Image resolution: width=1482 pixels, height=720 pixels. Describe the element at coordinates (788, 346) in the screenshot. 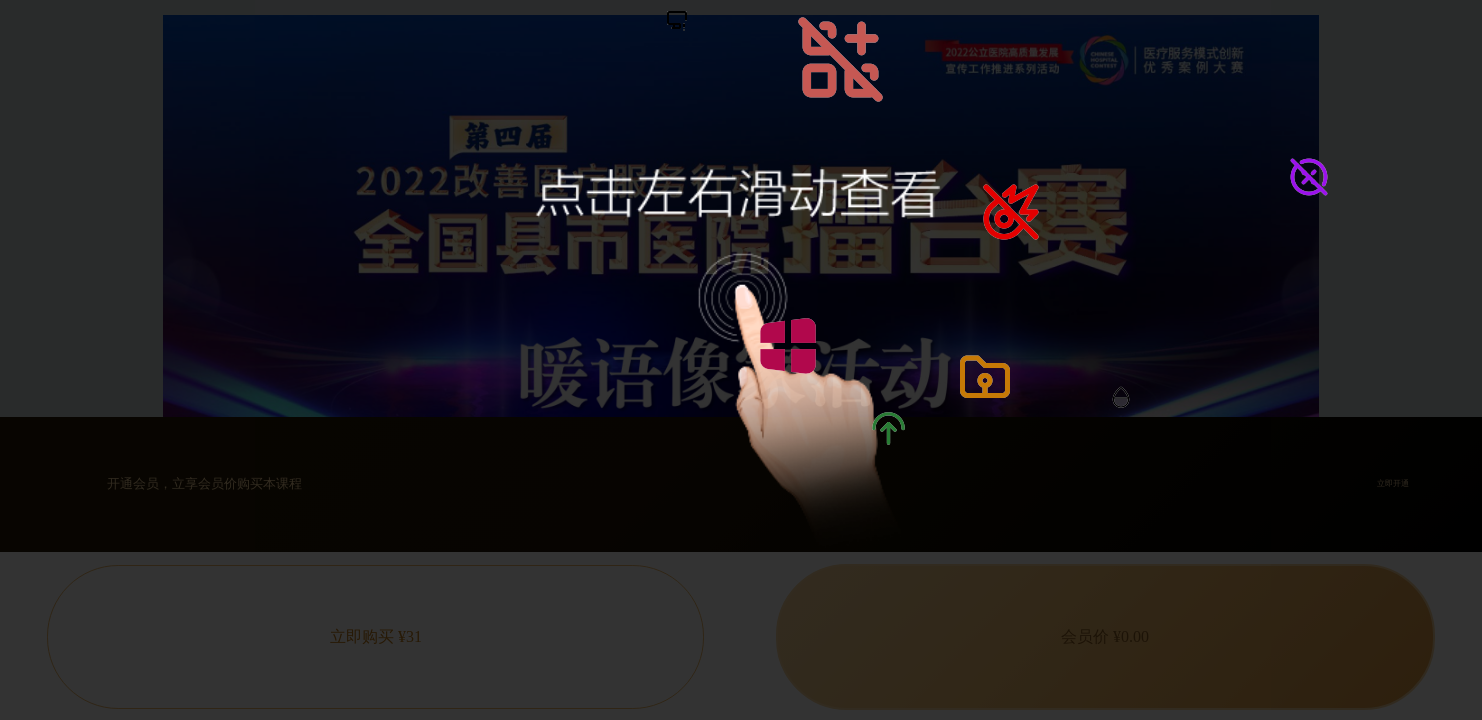

I see `windows operating system logo` at that location.